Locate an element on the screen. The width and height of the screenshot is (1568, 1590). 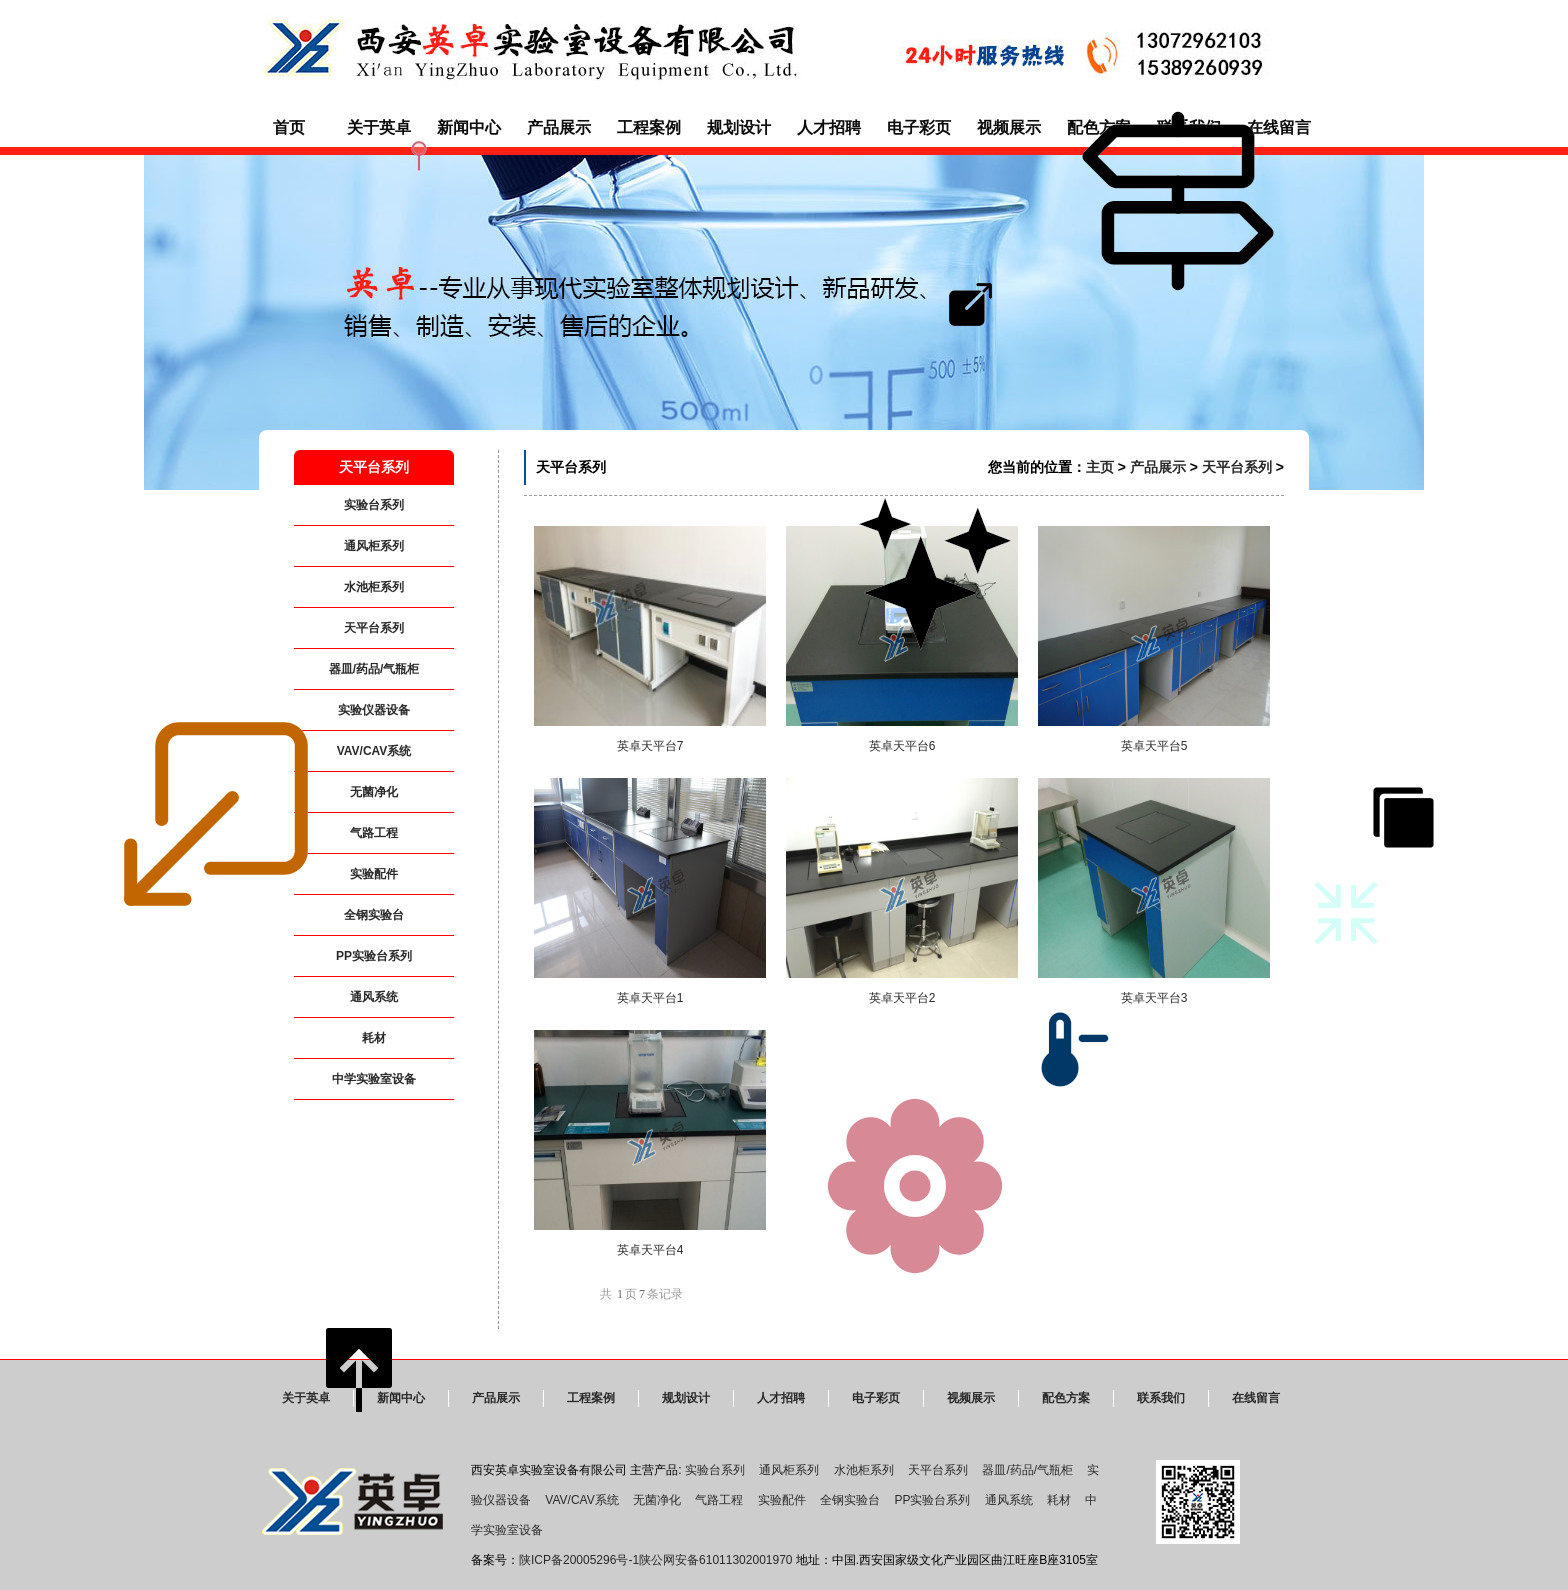
indicates AI-generated or enhanced content is located at coordinates (935, 574).